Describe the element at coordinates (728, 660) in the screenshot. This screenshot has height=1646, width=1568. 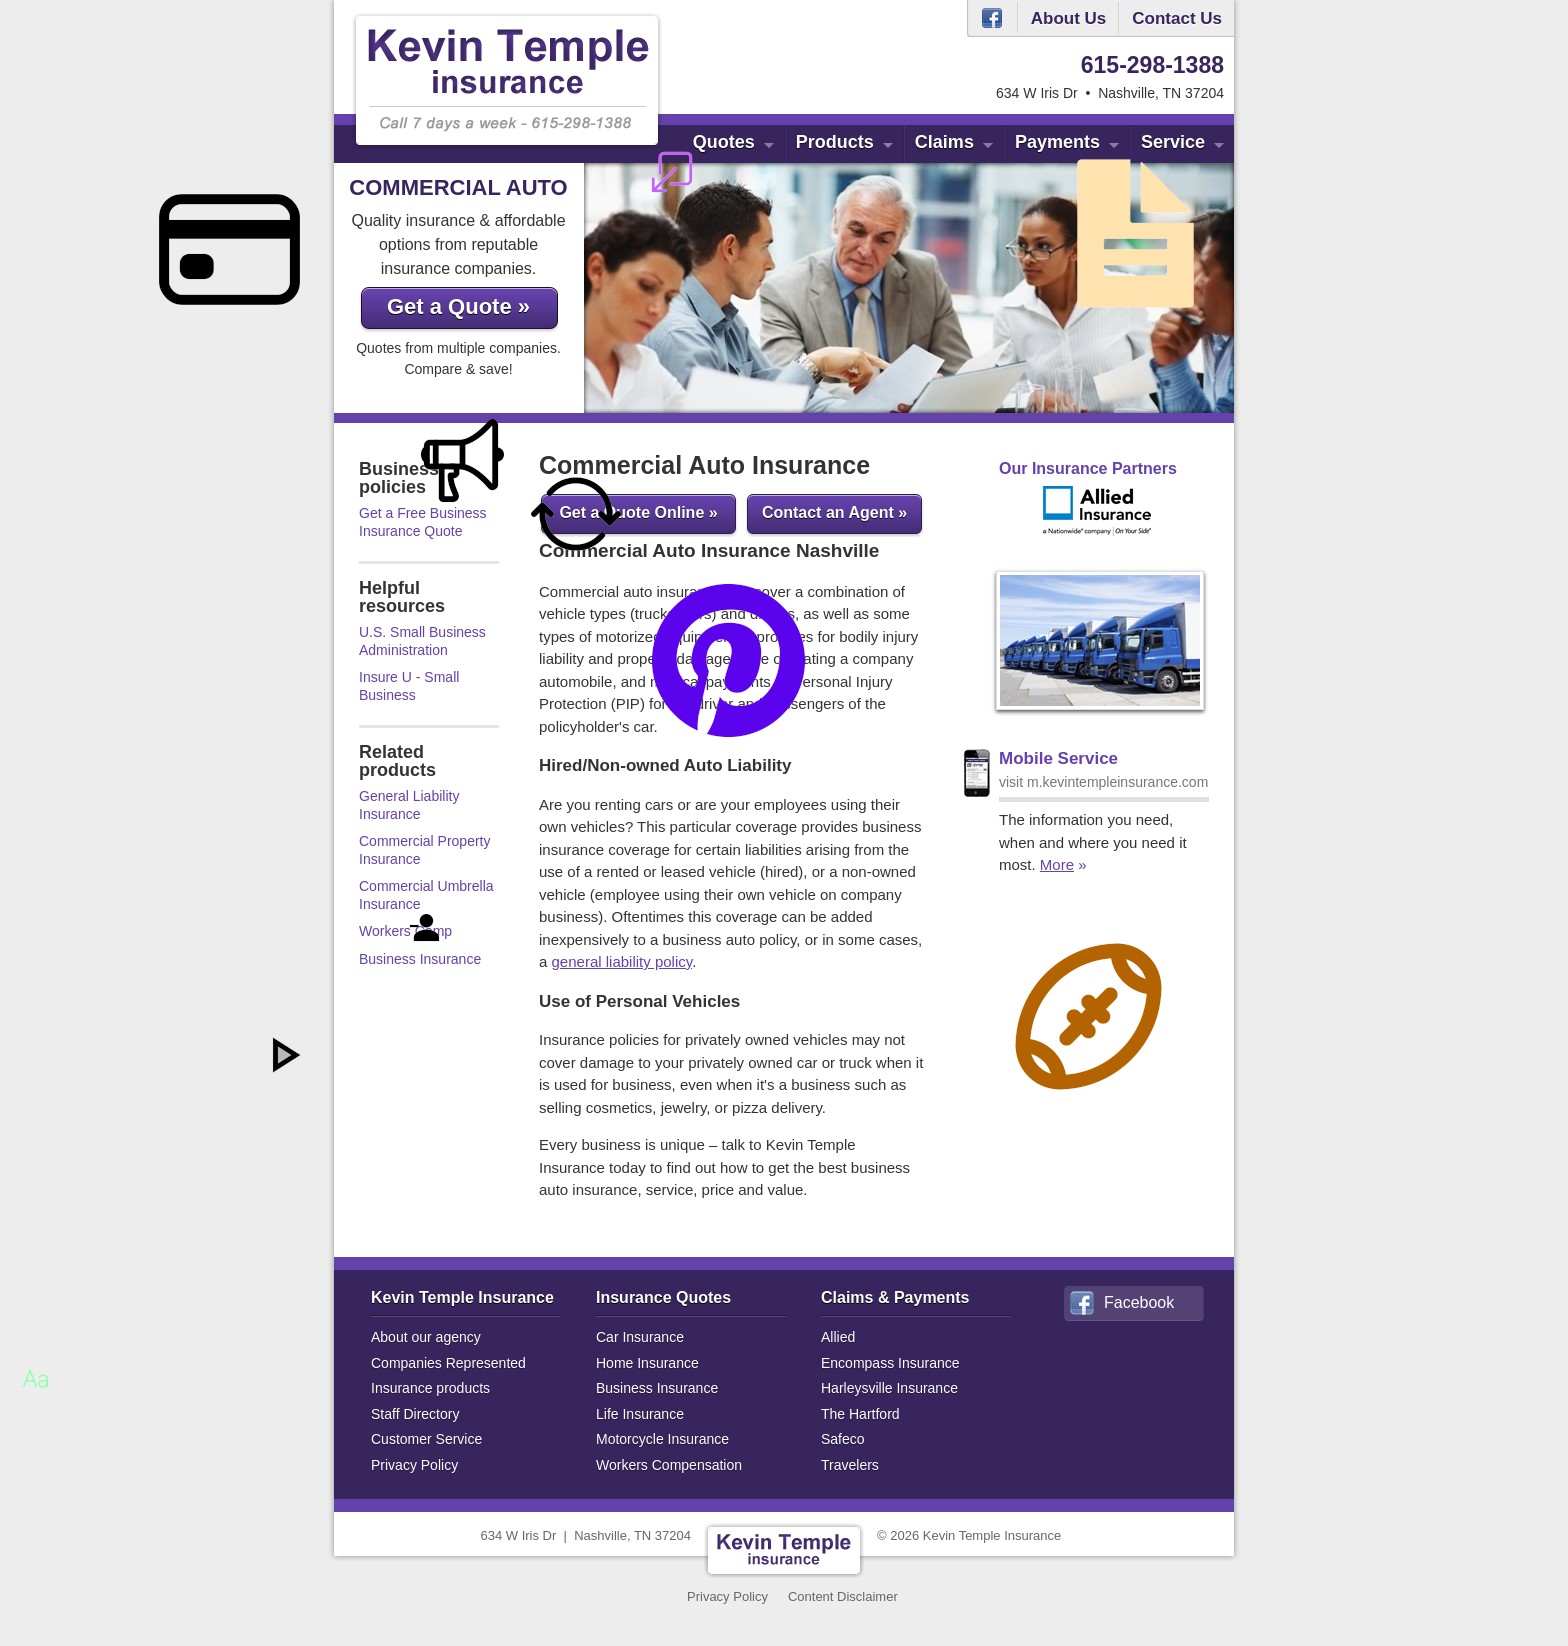
I see `open Pinterest app` at that location.